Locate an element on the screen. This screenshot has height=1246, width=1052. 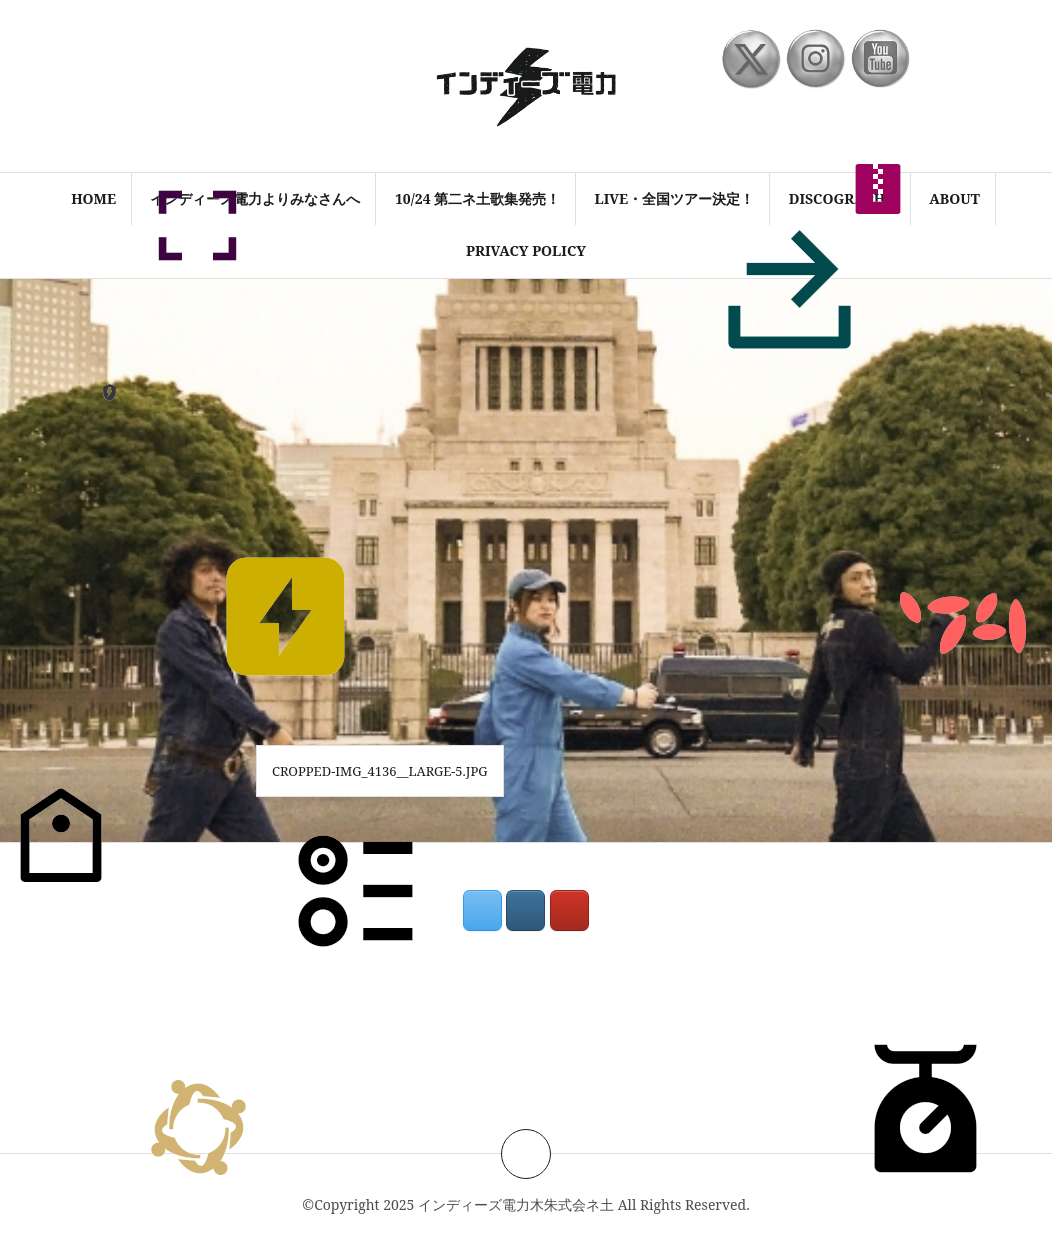
view product pricing or discounts is located at coordinates (61, 837).